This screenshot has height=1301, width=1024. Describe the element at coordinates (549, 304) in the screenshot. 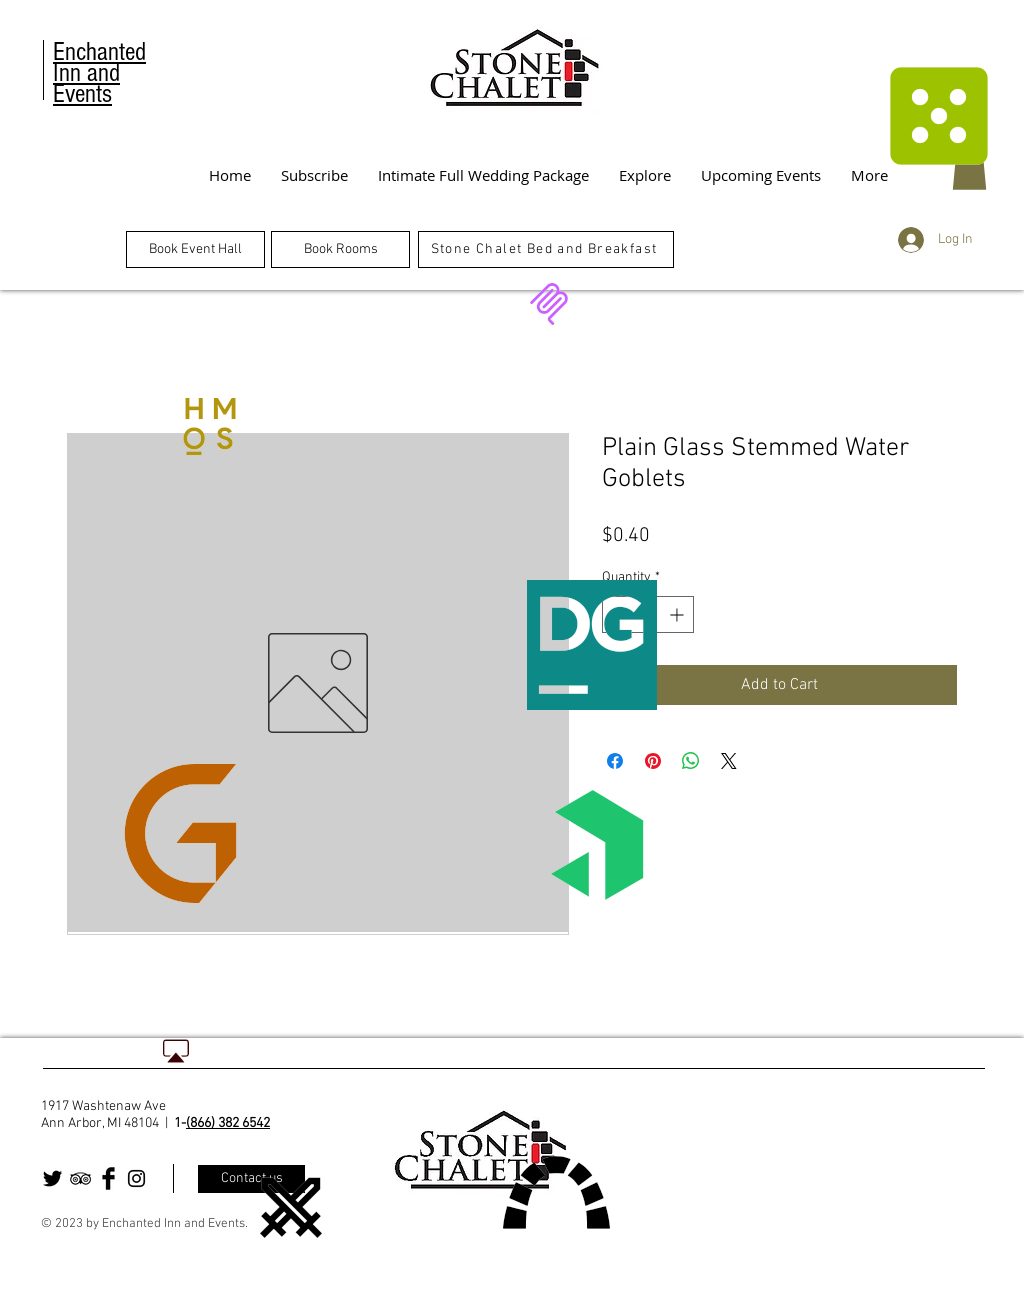

I see `model context protocol (MCP) logo` at that location.